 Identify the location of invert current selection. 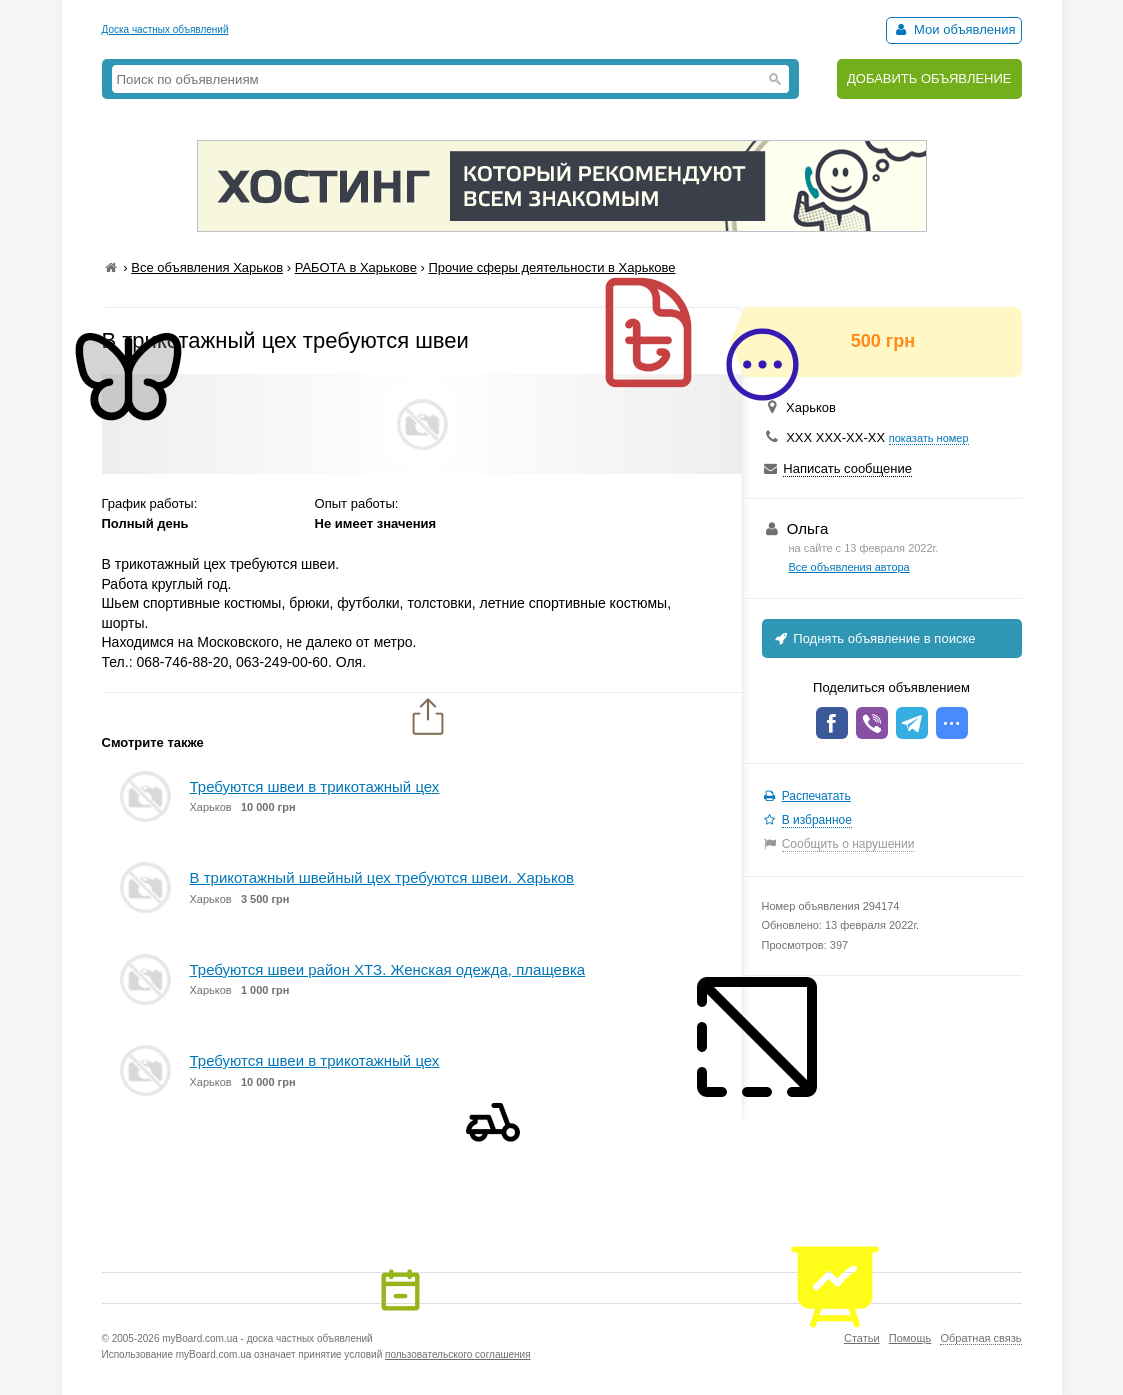
(757, 1037).